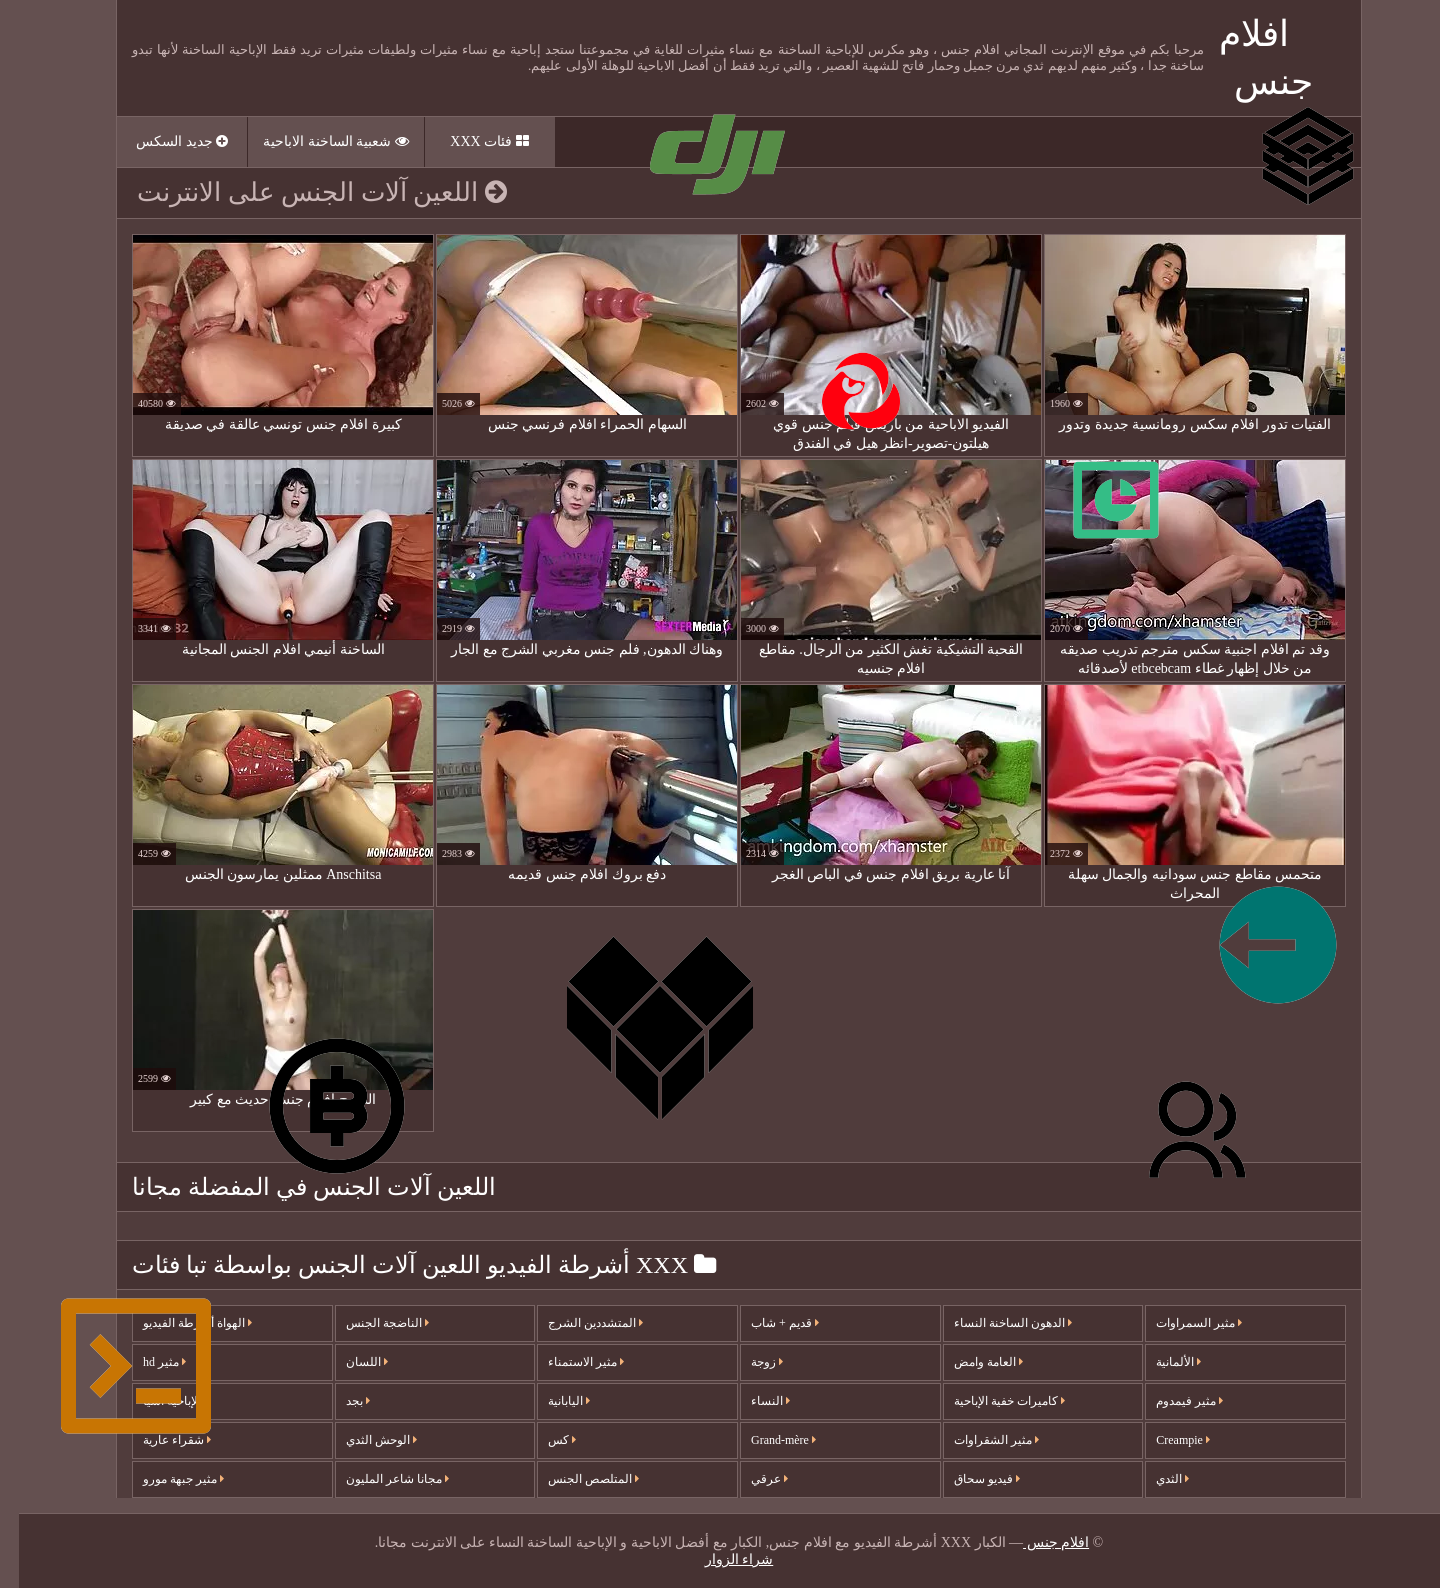 The image size is (1440, 1588). I want to click on view group members, so click(1195, 1132).